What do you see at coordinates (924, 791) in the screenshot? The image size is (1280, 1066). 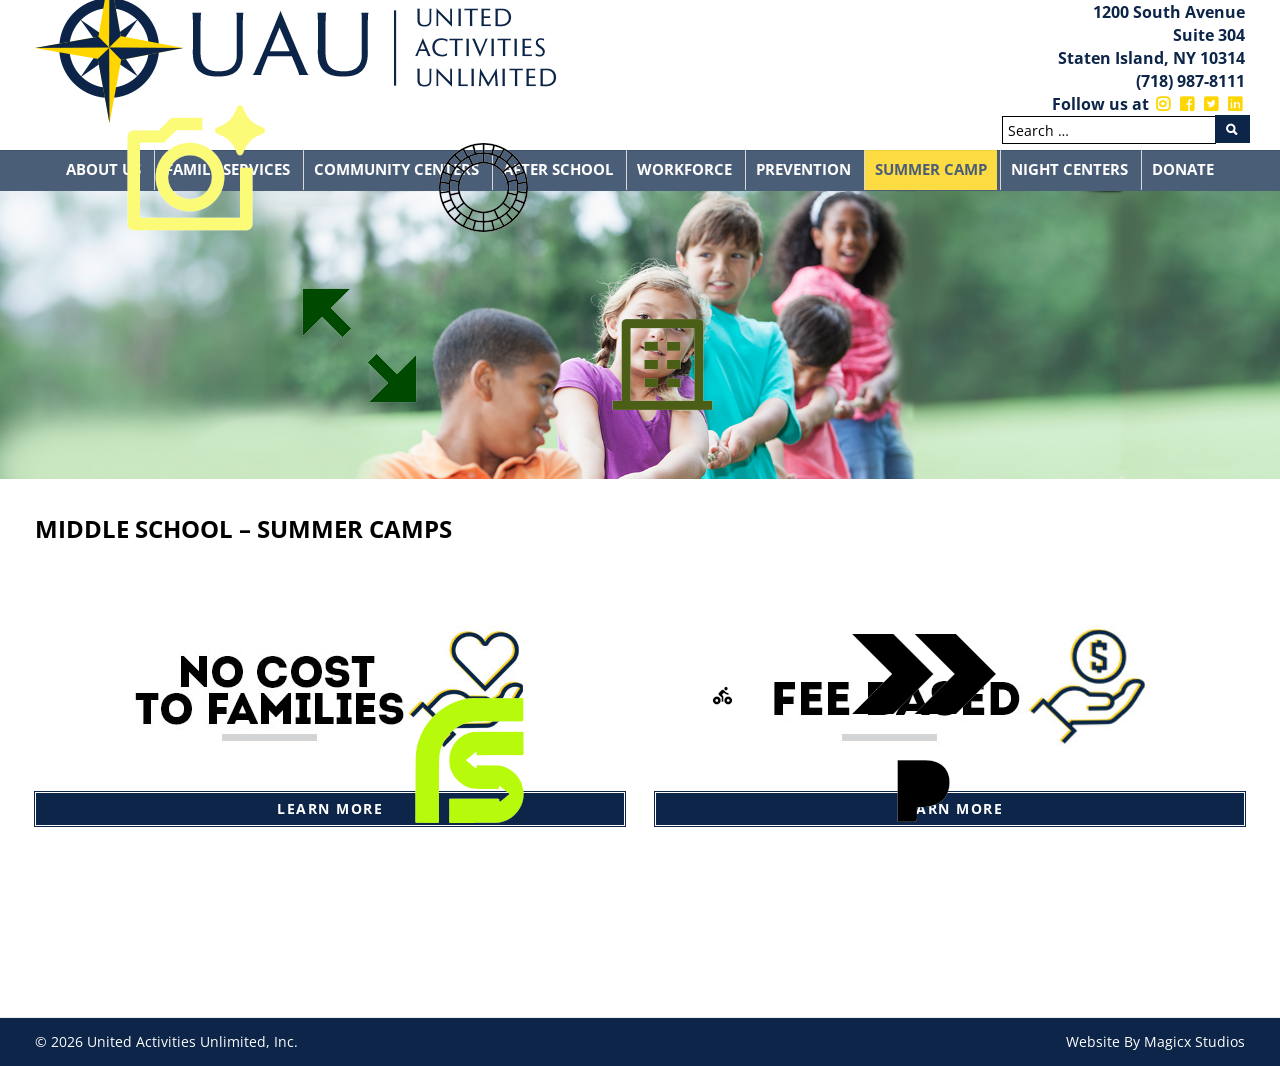 I see `open Pandora music streaming app` at bounding box center [924, 791].